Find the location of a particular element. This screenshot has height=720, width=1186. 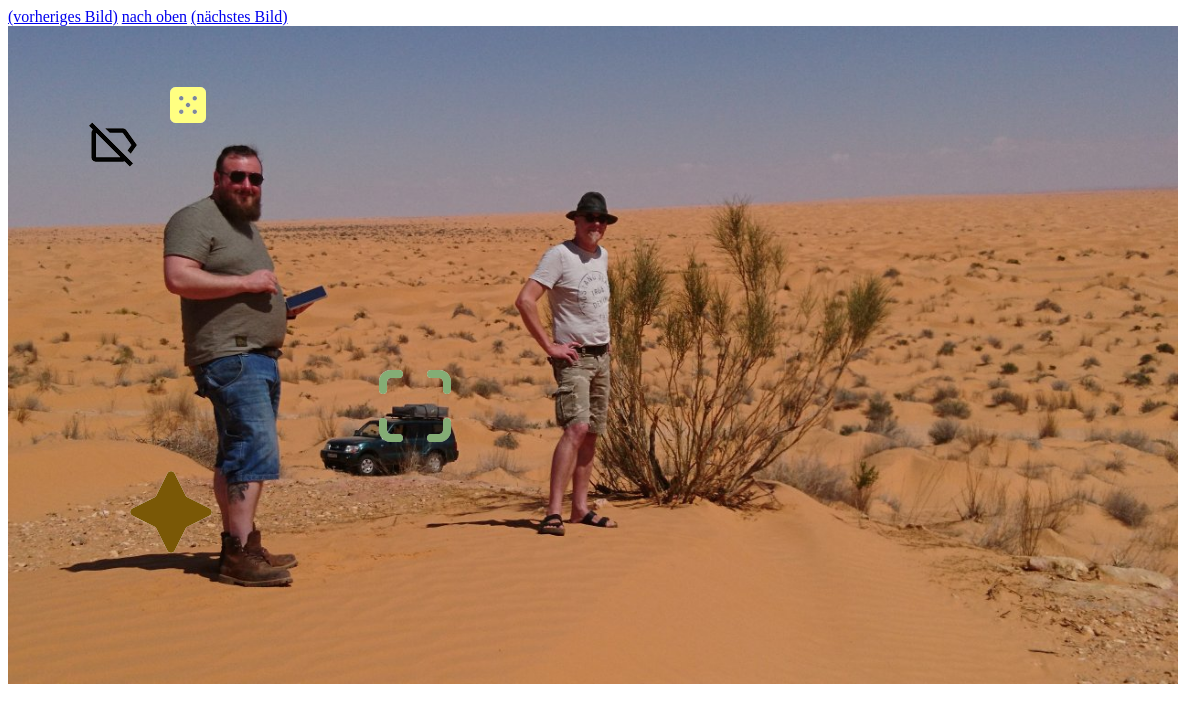

crop or resize an image is located at coordinates (415, 406).